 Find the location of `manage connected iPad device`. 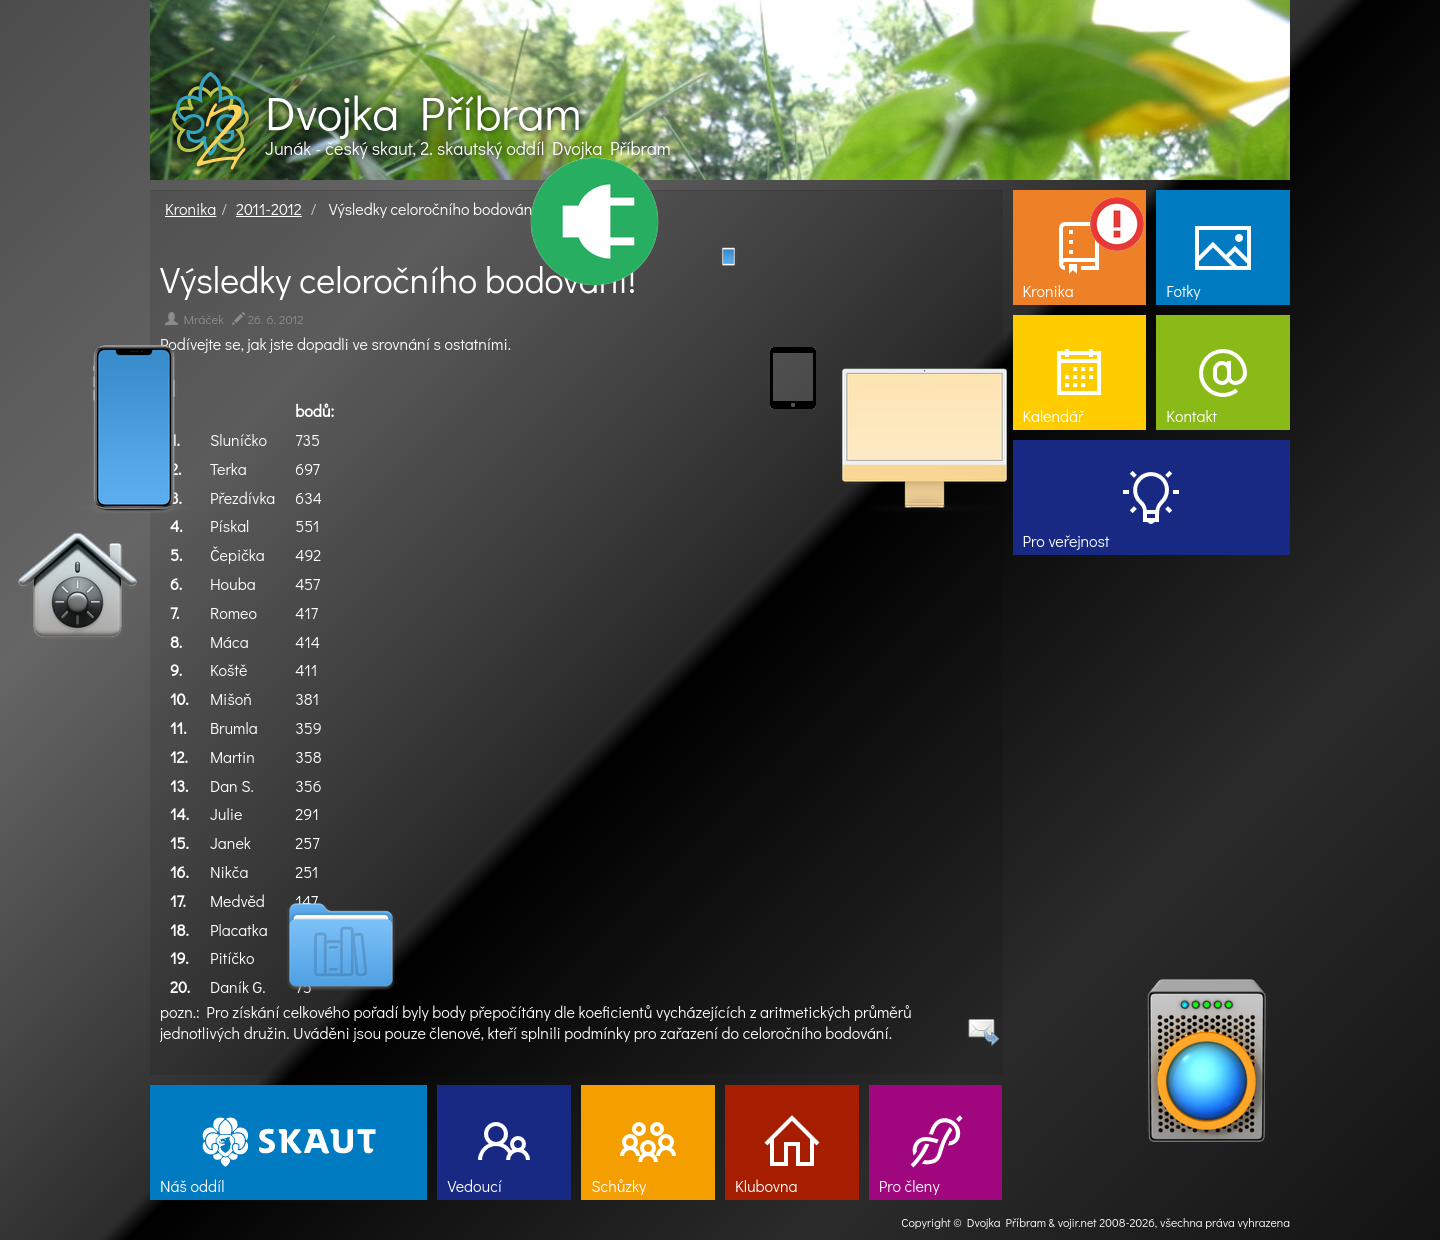

manage connected iPad device is located at coordinates (728, 256).